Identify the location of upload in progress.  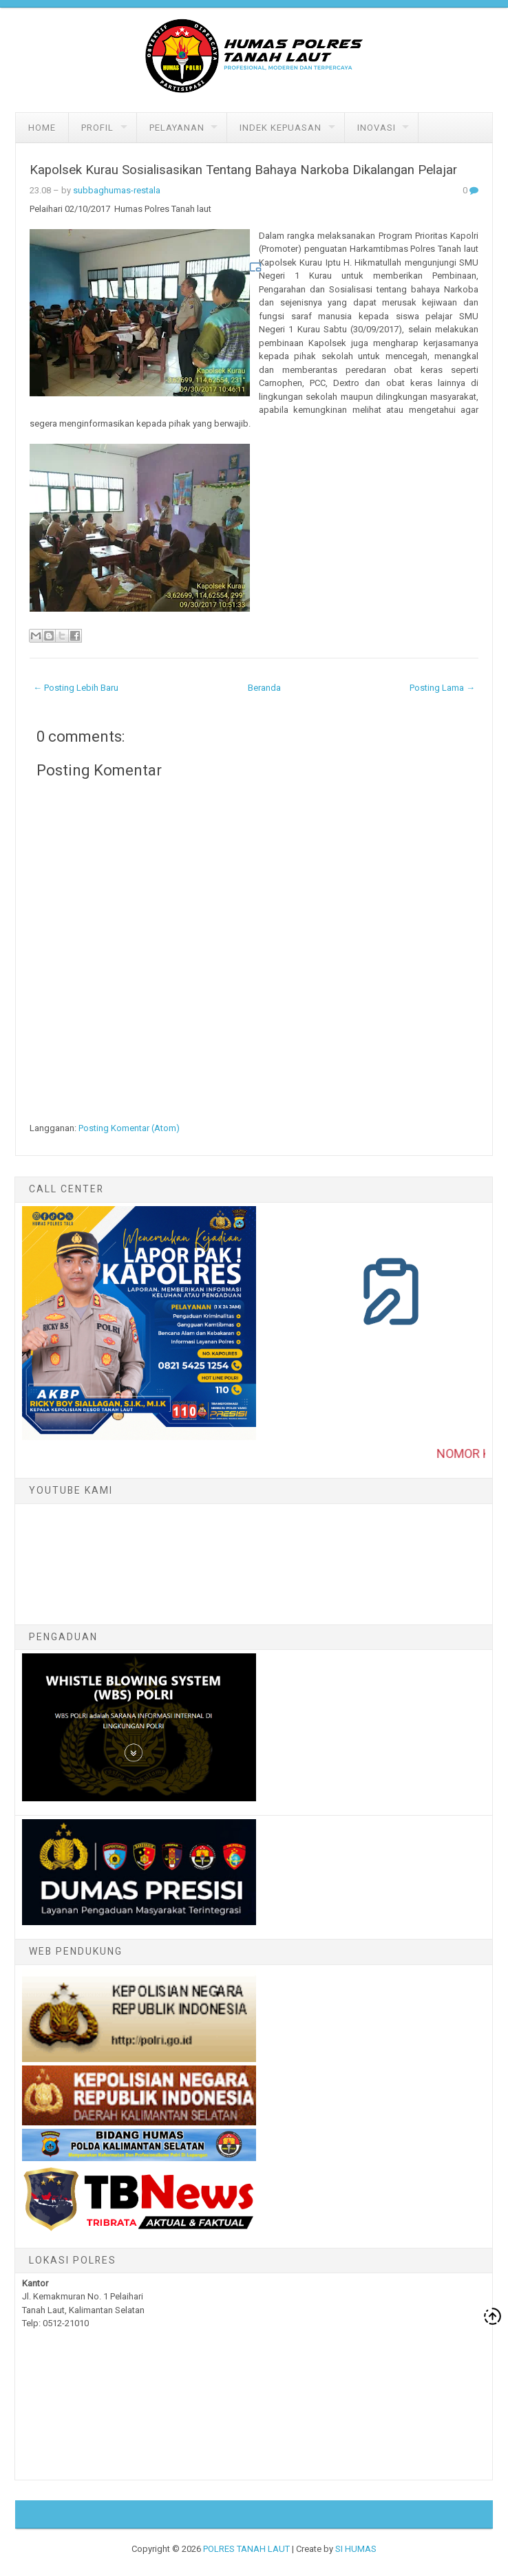
(492, 2316).